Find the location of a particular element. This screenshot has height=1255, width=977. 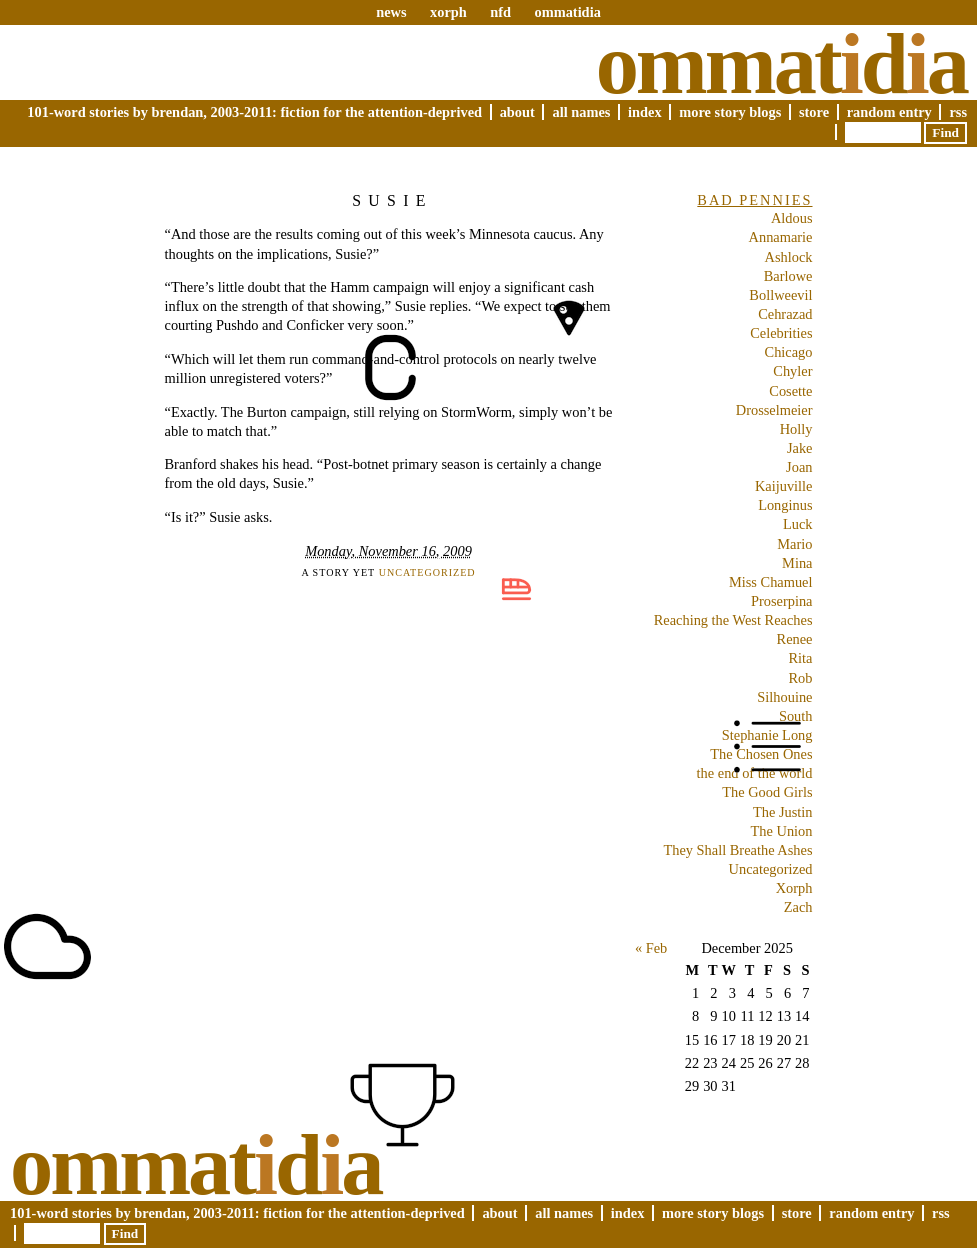

indicates a "C" grade or rating is located at coordinates (390, 367).